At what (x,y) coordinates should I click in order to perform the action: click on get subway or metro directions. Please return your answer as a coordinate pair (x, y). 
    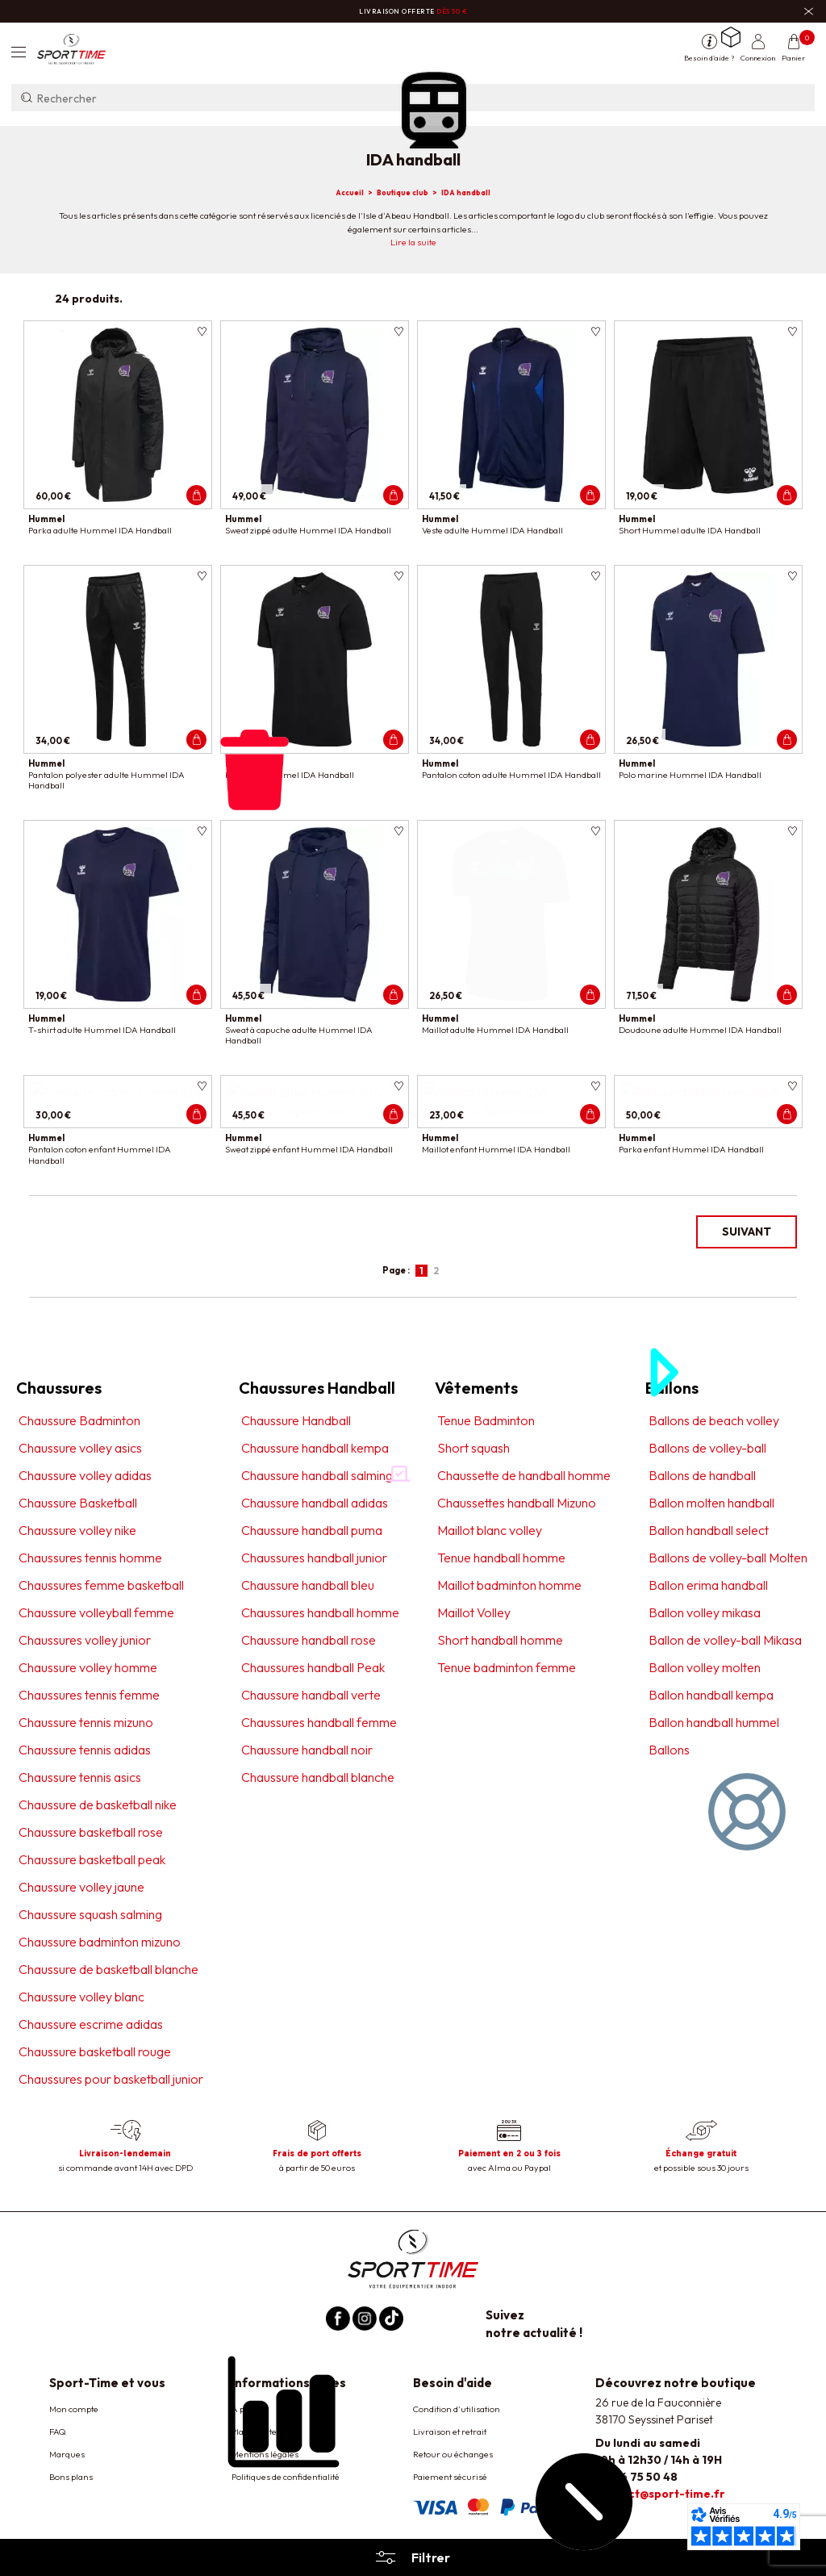
    Looking at the image, I should click on (434, 112).